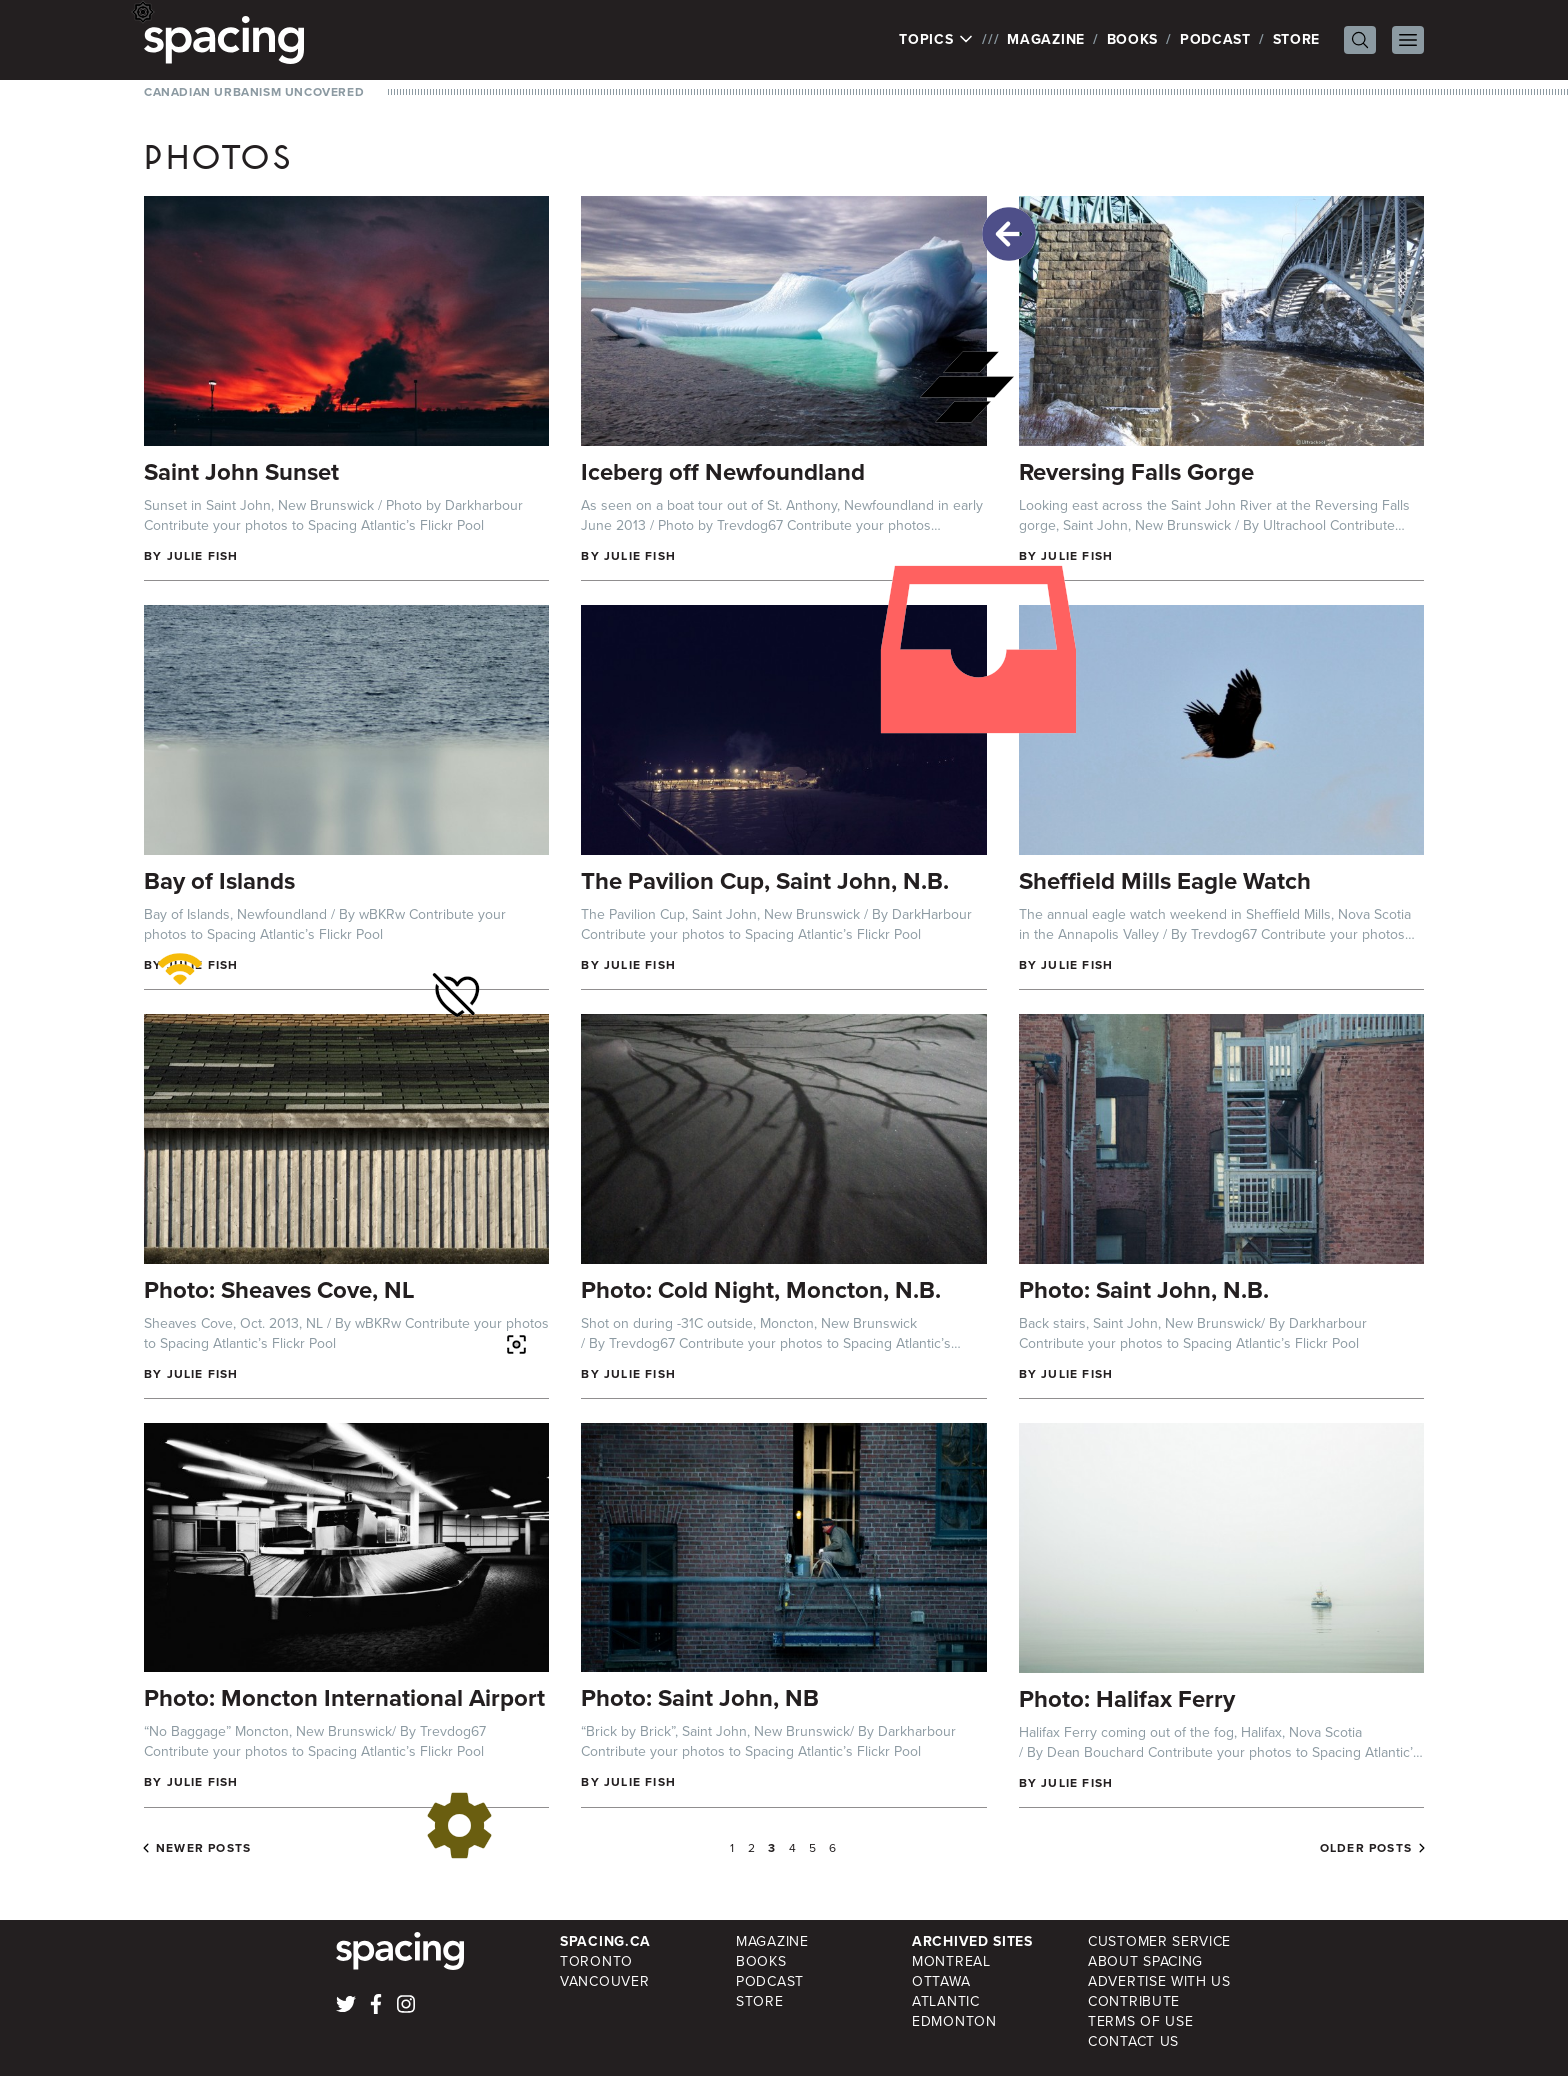  I want to click on go back to the previous screen, so click(1009, 234).